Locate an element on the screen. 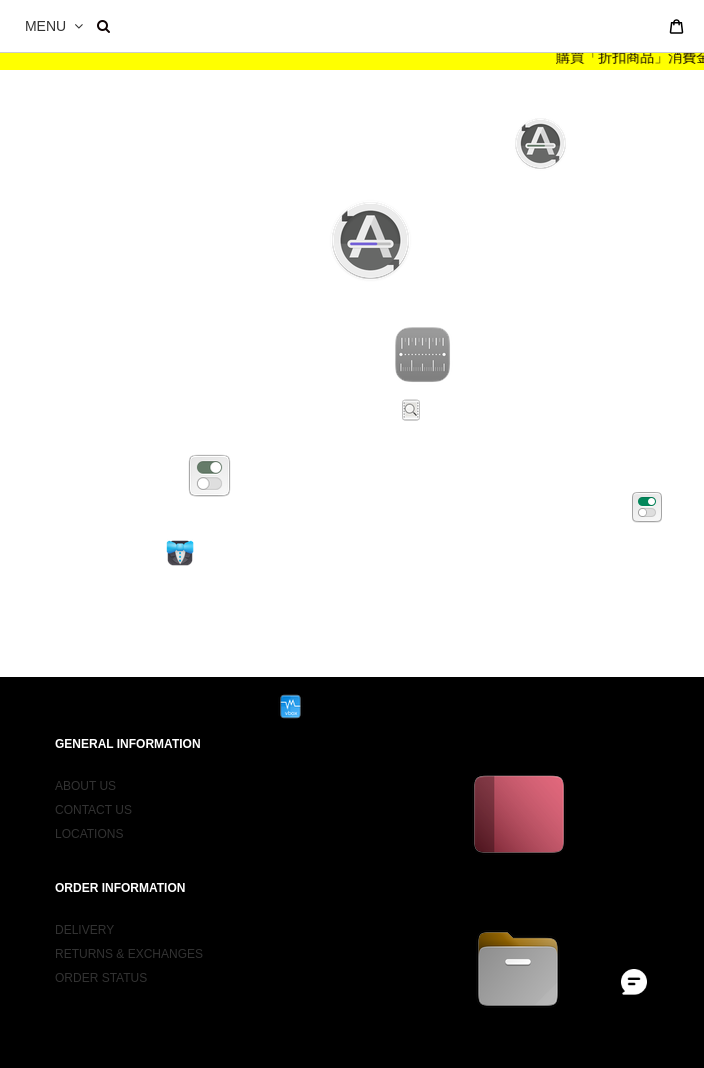  open the file manager application is located at coordinates (518, 969).